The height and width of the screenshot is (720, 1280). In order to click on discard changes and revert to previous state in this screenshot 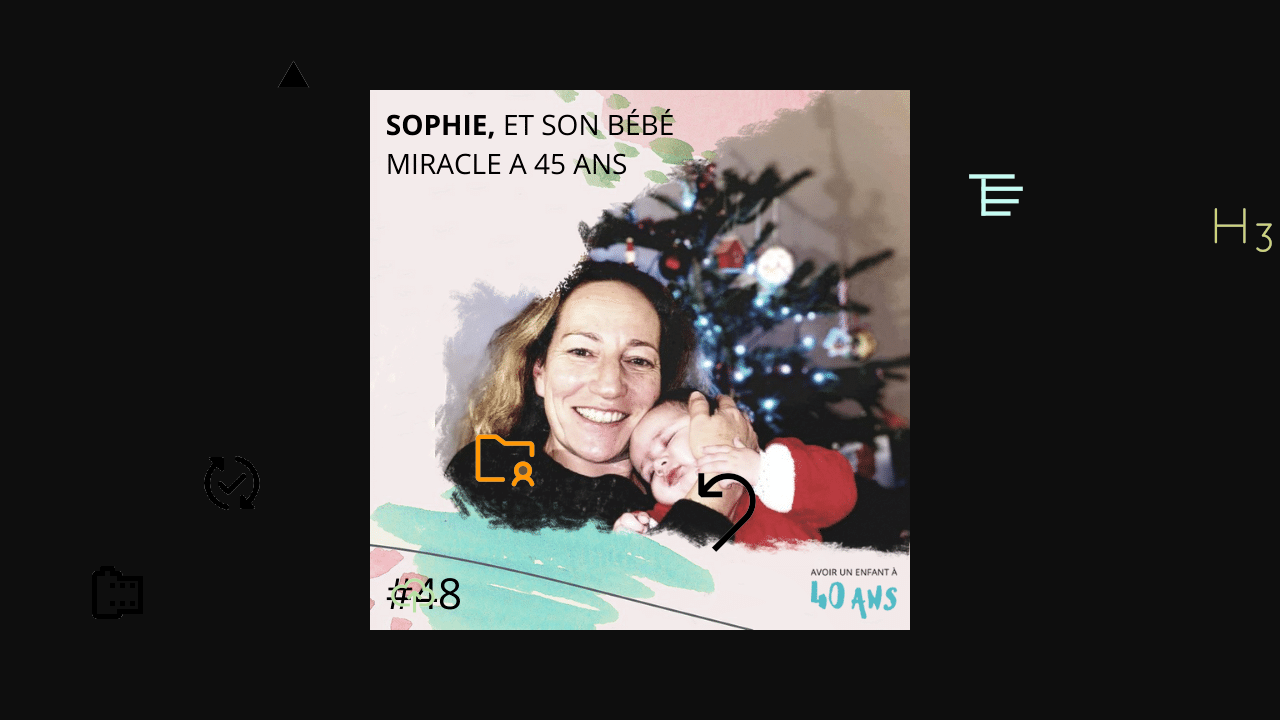, I will do `click(725, 509)`.